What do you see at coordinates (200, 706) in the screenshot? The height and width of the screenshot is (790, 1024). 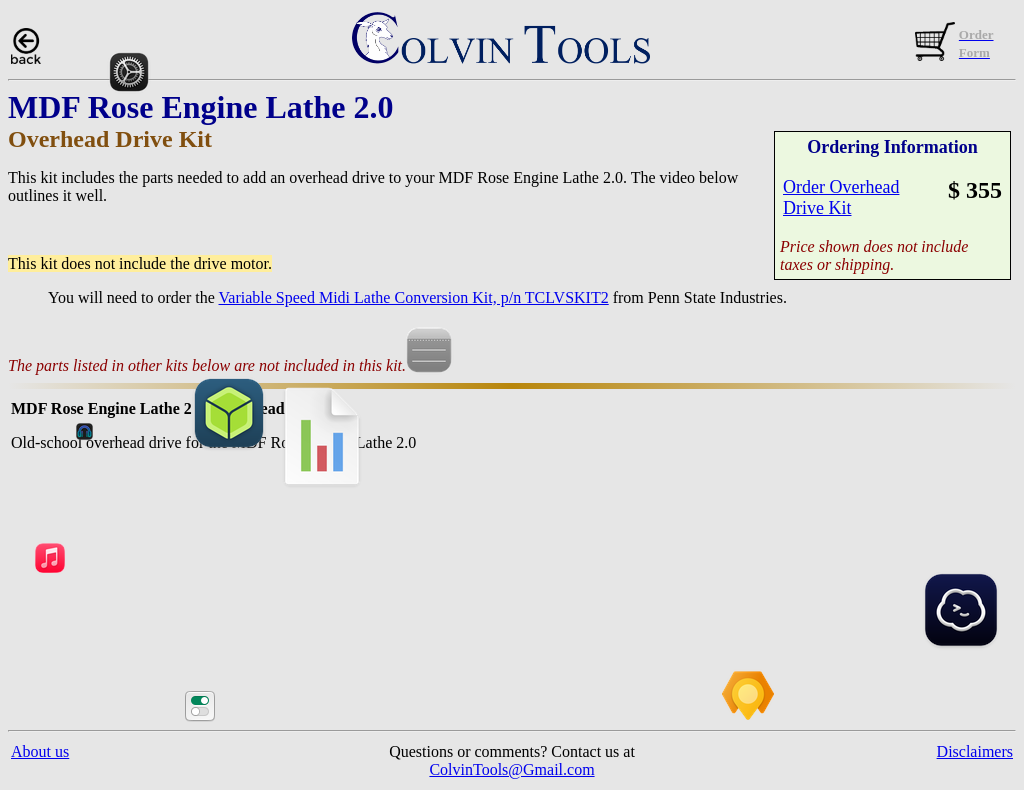 I see `open gnome tweaks settings` at bounding box center [200, 706].